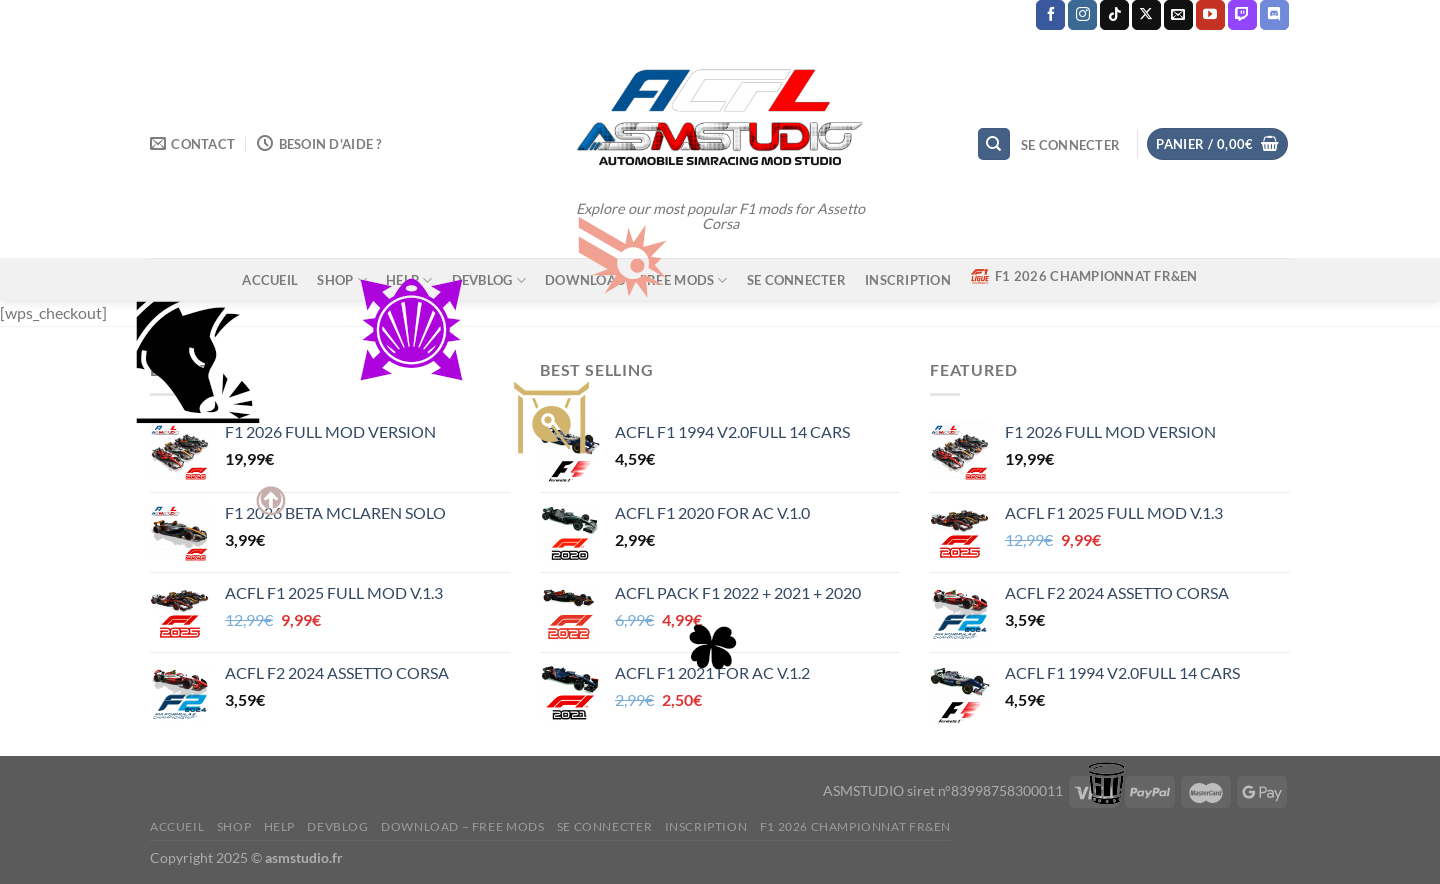  What do you see at coordinates (1106, 776) in the screenshot?
I see `indicates a full inventory or storage container` at bounding box center [1106, 776].